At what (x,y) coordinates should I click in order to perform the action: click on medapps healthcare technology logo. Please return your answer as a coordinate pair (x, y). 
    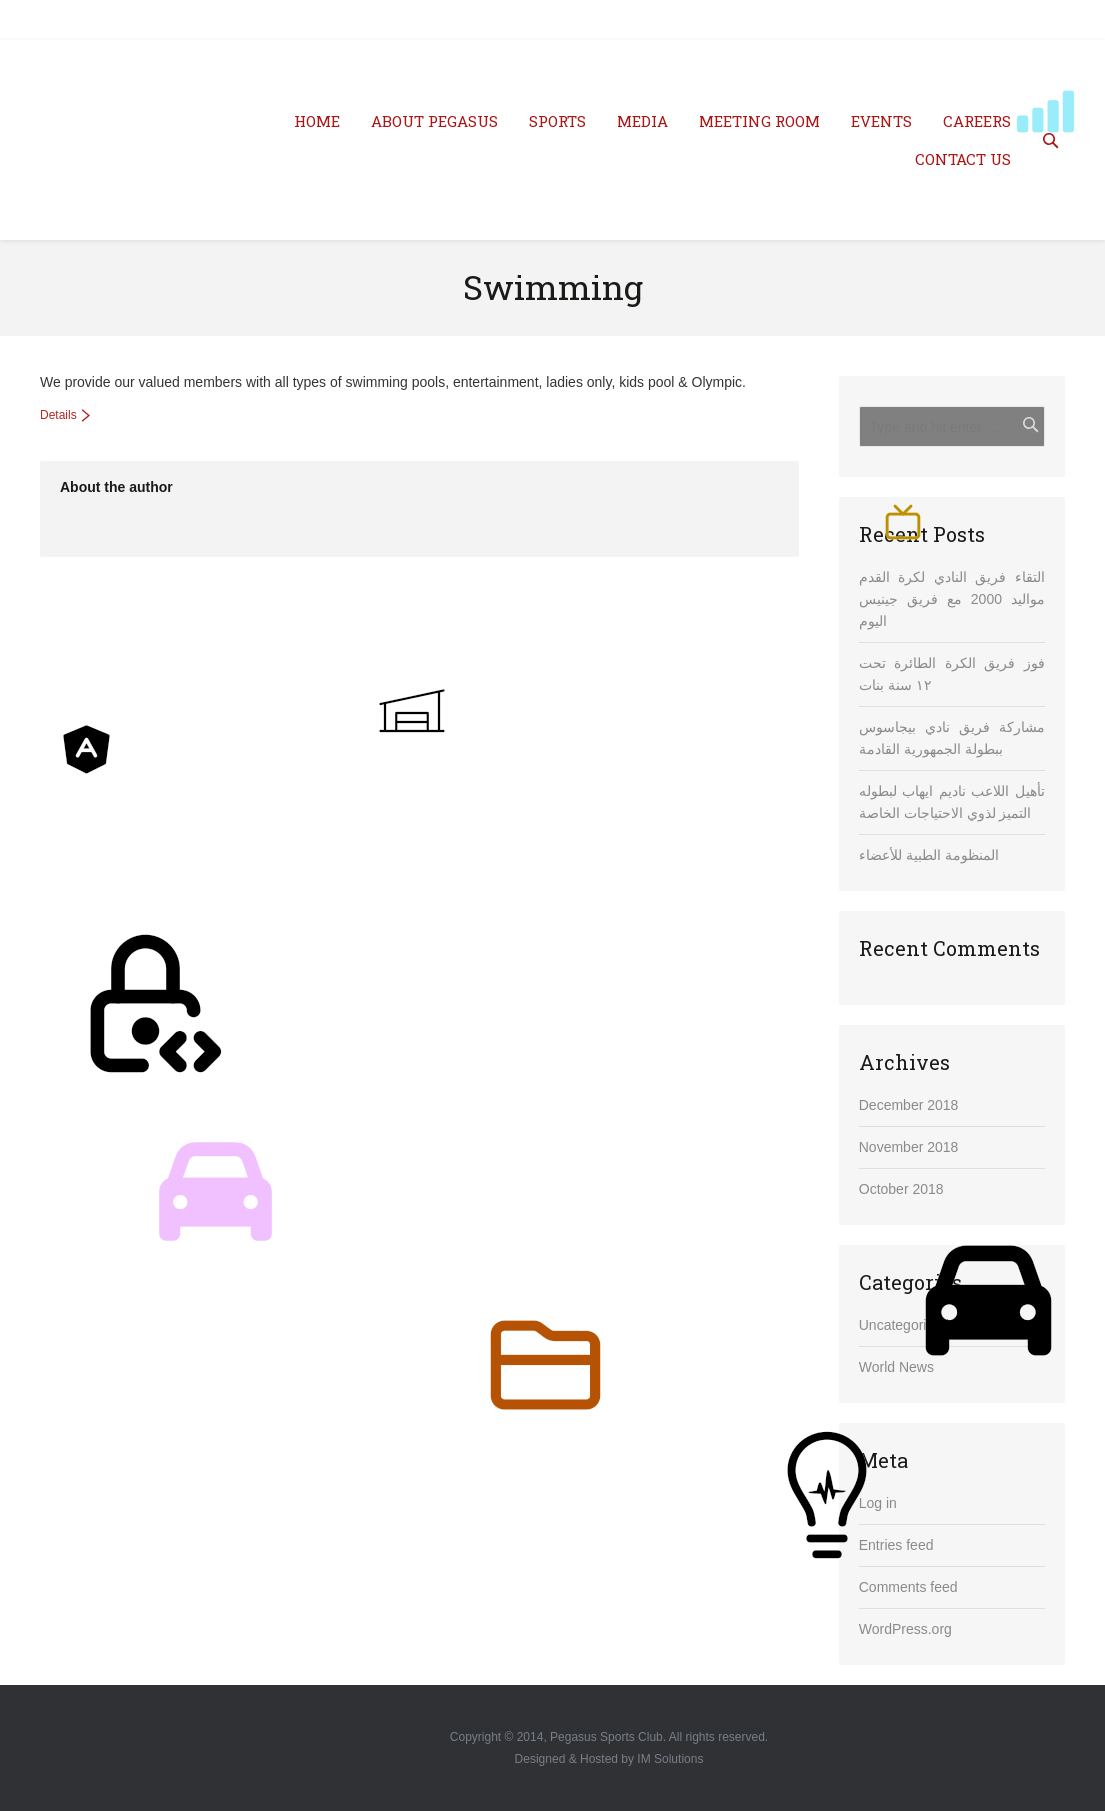
    Looking at the image, I should click on (827, 1495).